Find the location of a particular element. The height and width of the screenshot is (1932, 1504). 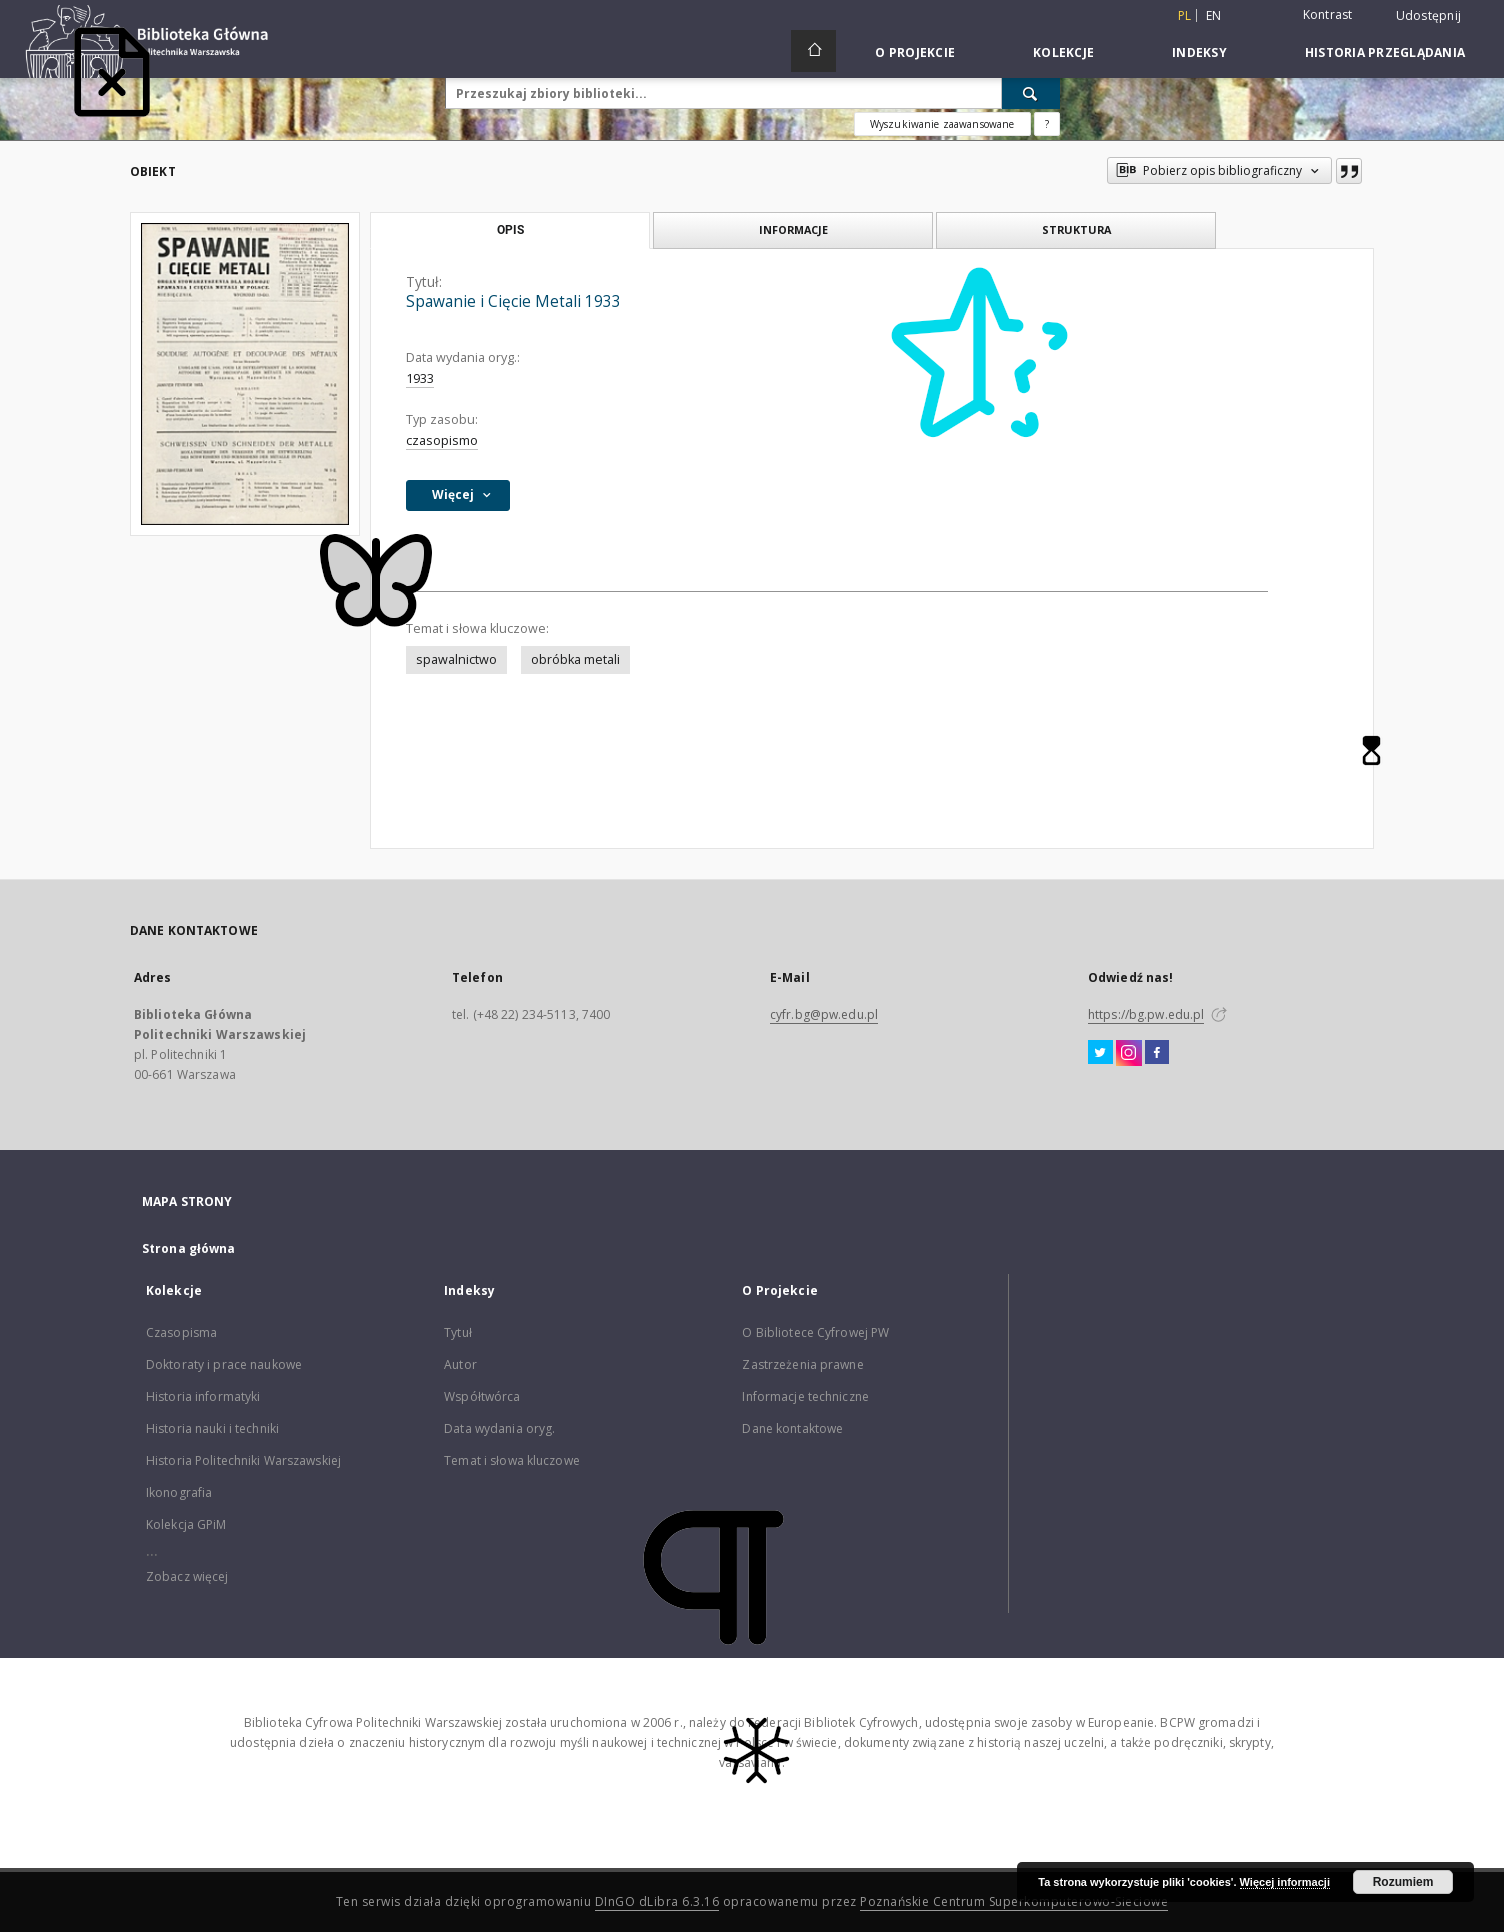

indicates loading or processing in progress is located at coordinates (1371, 750).